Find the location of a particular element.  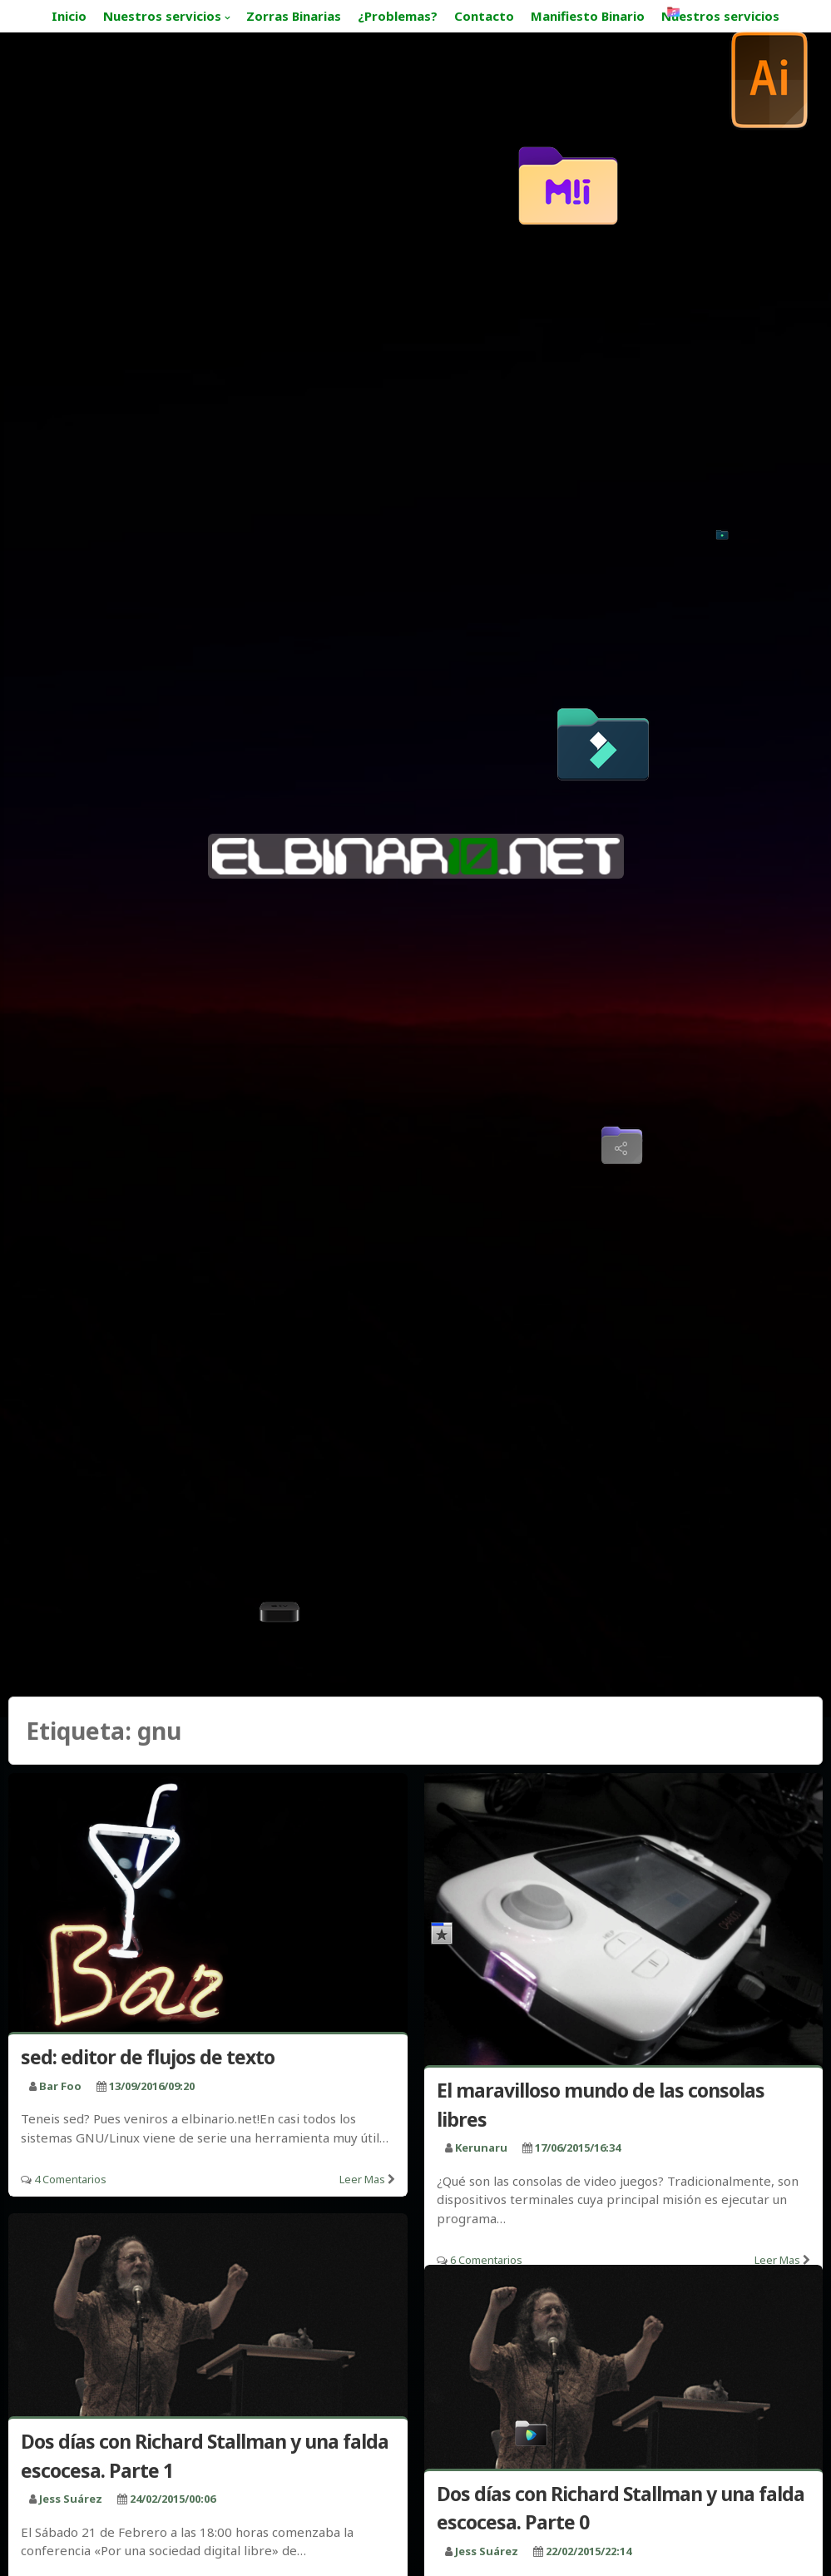

access your public shared folder is located at coordinates (621, 1145).